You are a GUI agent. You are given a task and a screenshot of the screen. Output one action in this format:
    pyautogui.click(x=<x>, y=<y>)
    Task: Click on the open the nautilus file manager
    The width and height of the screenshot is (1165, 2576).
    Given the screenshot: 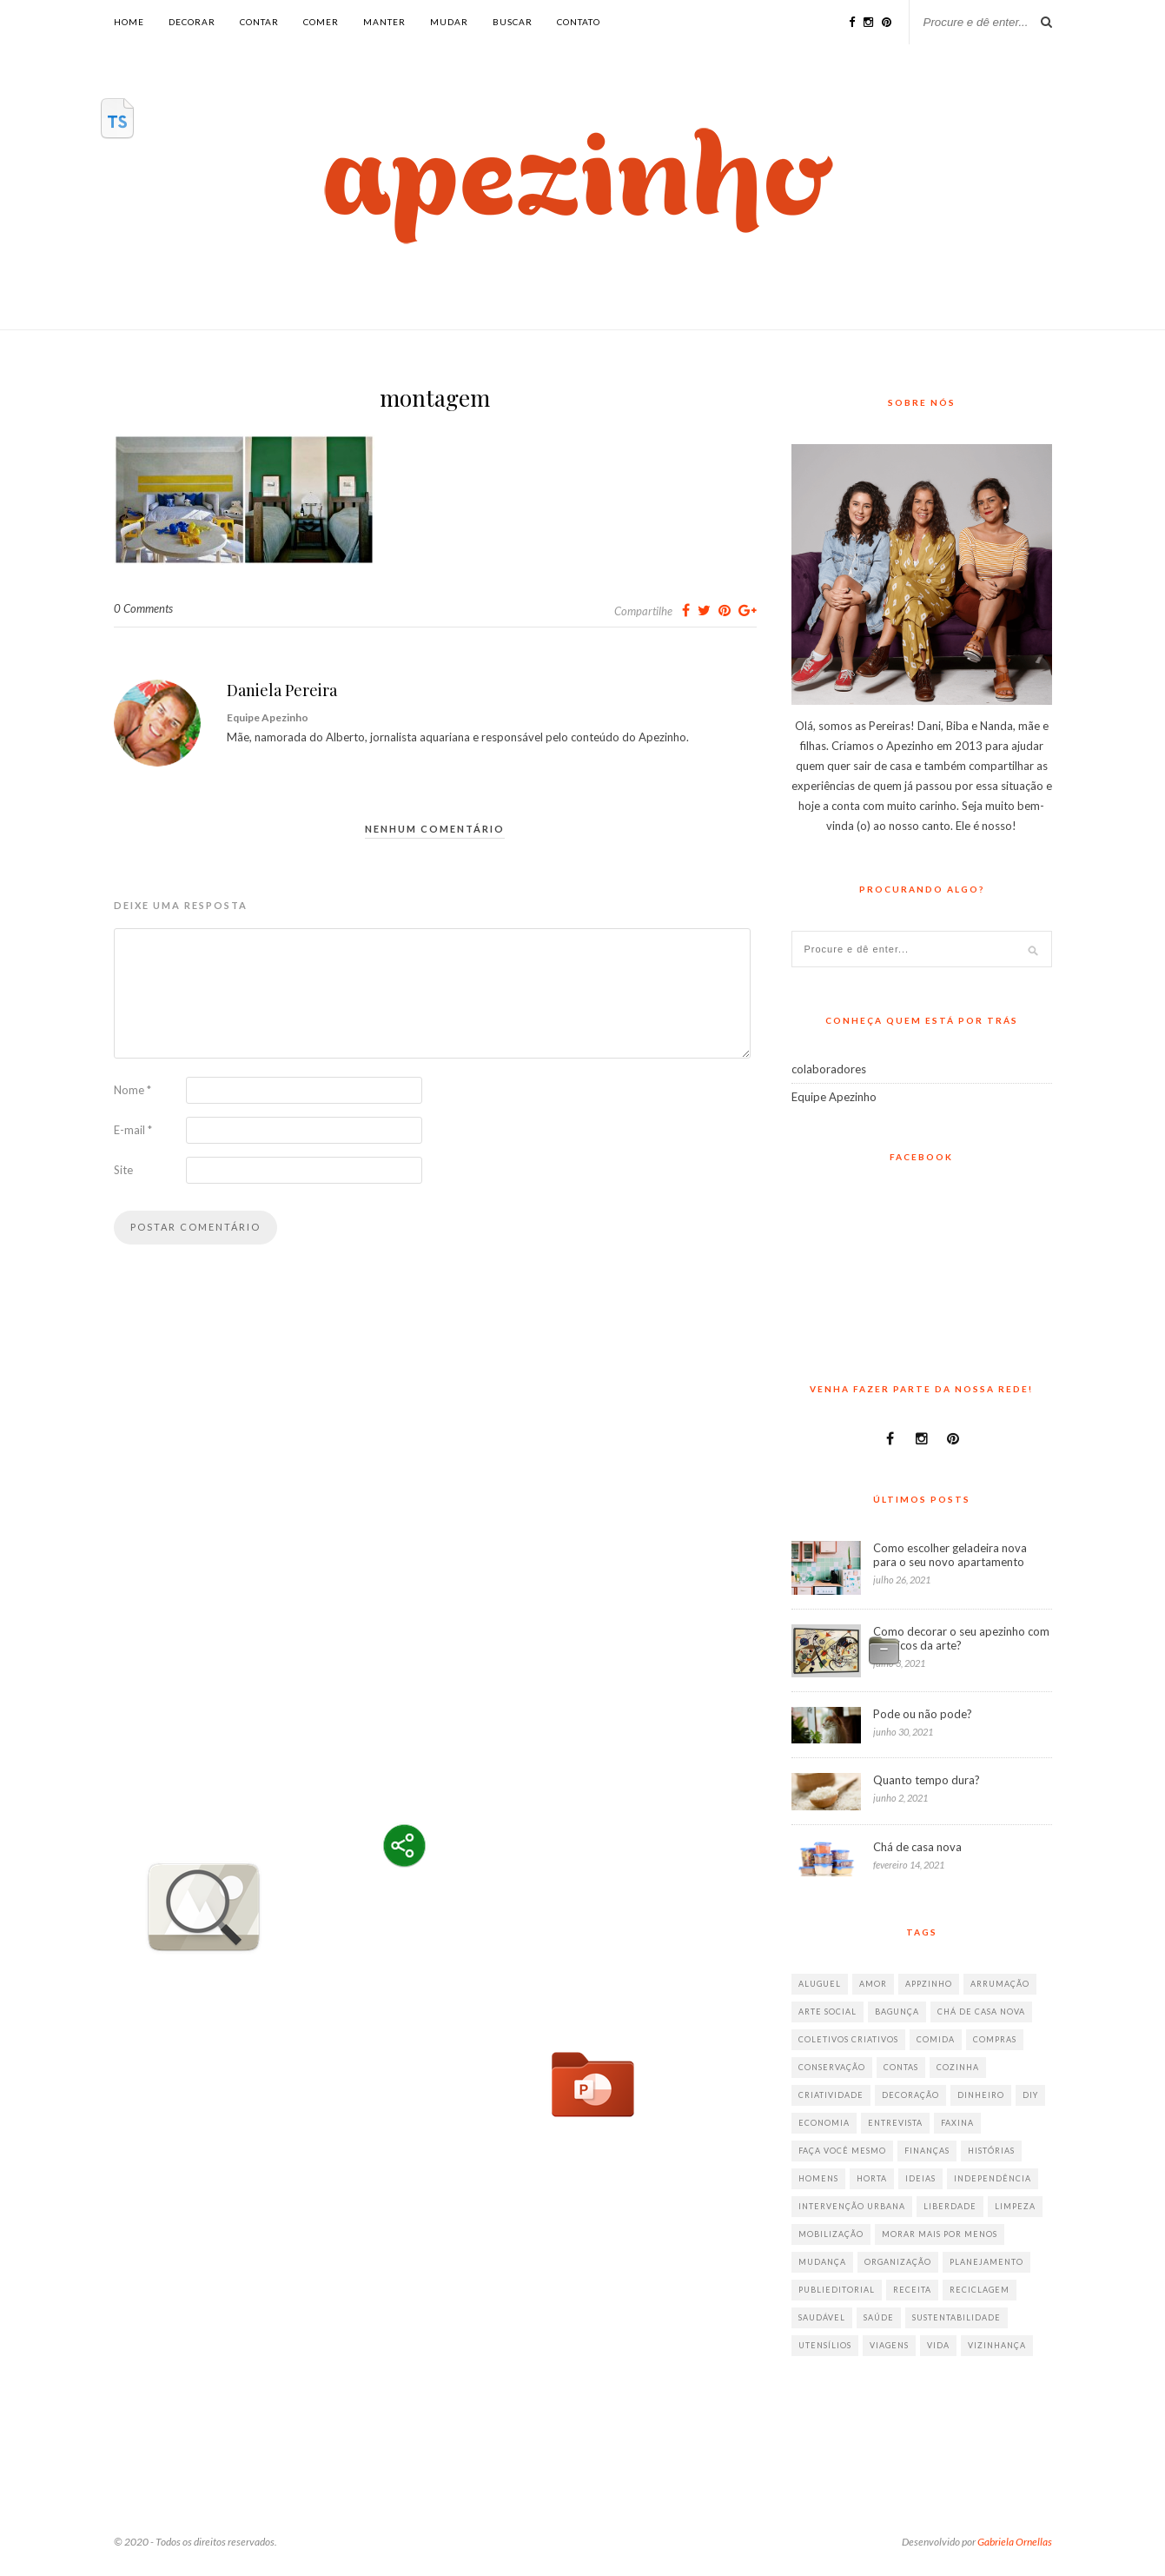 What is the action you would take?
    pyautogui.click(x=884, y=1650)
    